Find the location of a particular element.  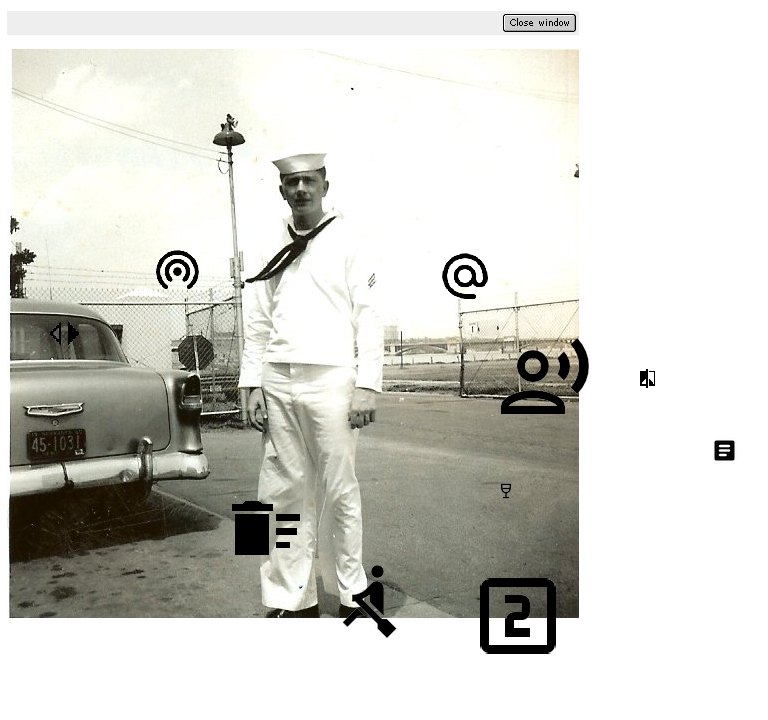

activate voice recording or dictation is located at coordinates (545, 378).